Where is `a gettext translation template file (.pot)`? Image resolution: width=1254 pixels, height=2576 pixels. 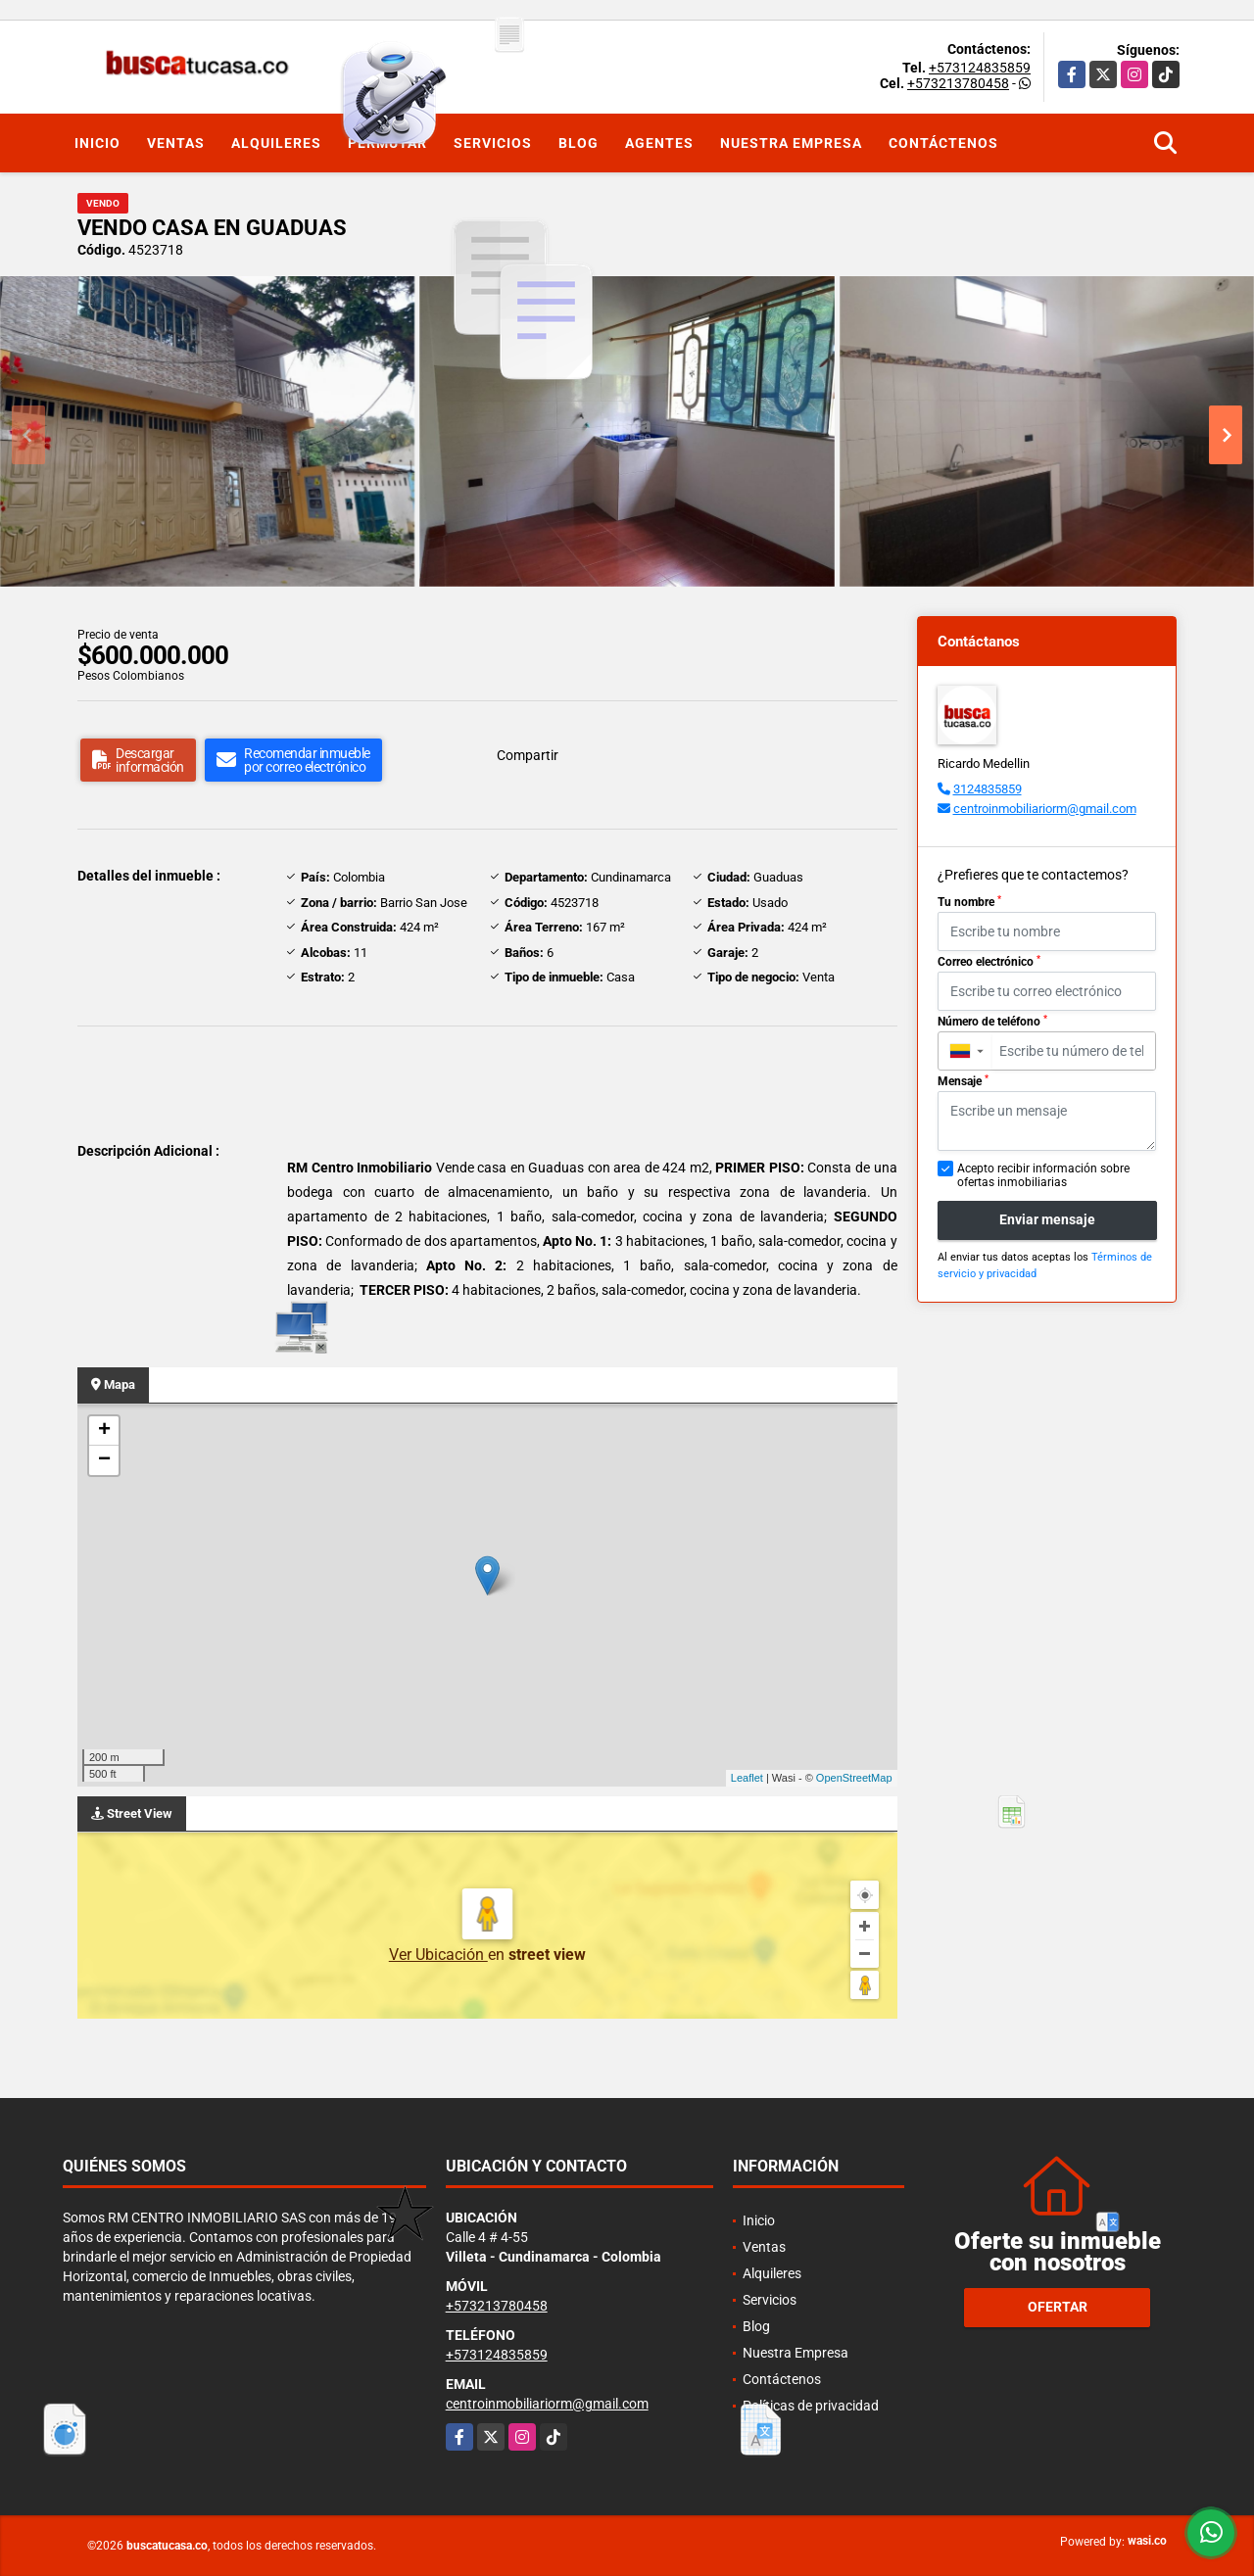 a gettext translation template file (.pot) is located at coordinates (760, 2429).